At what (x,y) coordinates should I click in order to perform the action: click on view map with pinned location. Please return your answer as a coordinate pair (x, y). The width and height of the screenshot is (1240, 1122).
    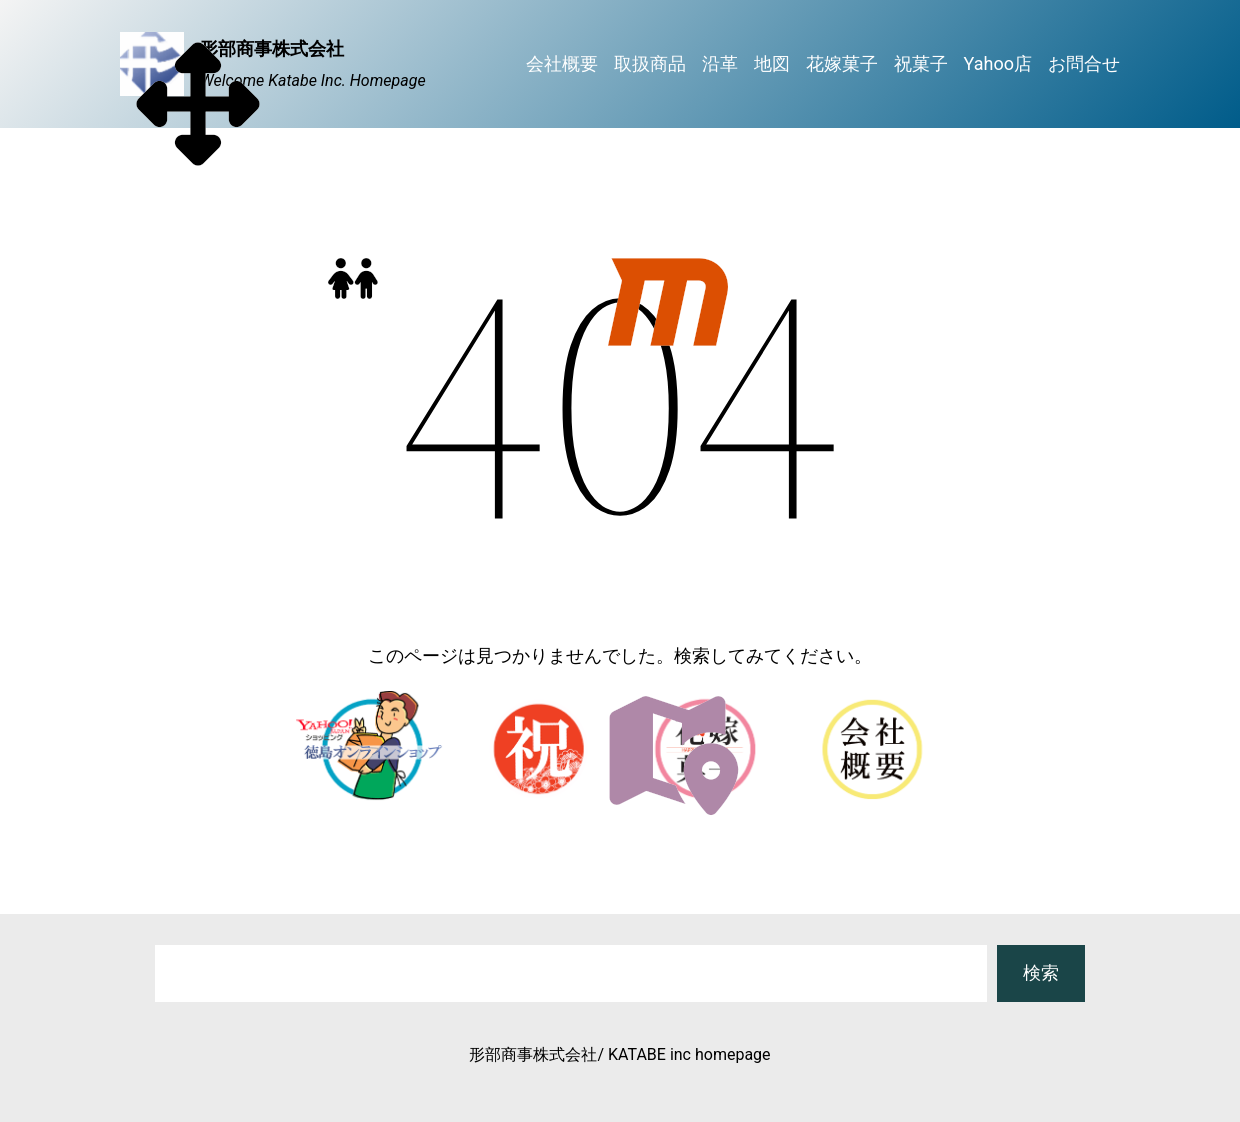
    Looking at the image, I should click on (667, 750).